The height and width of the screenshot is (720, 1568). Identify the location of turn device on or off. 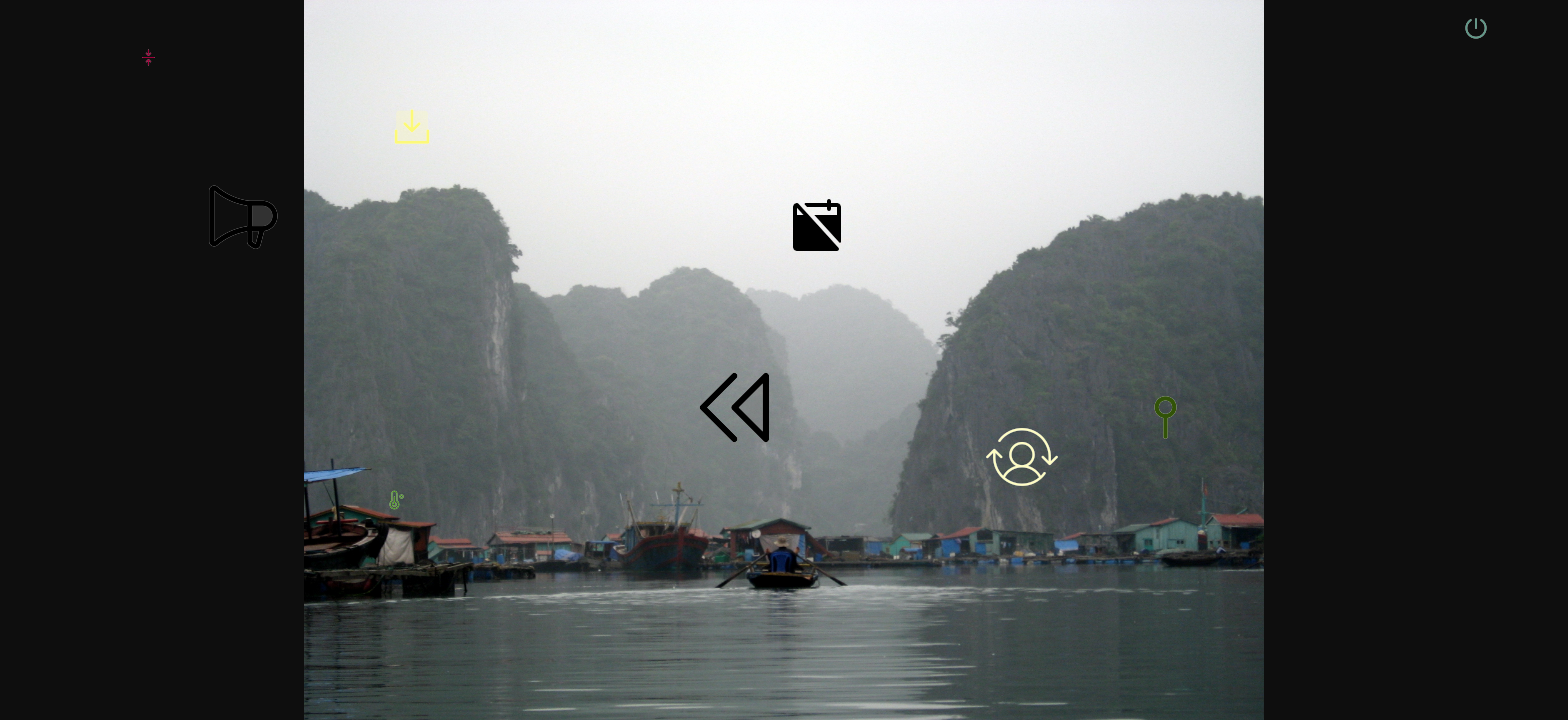
(1476, 28).